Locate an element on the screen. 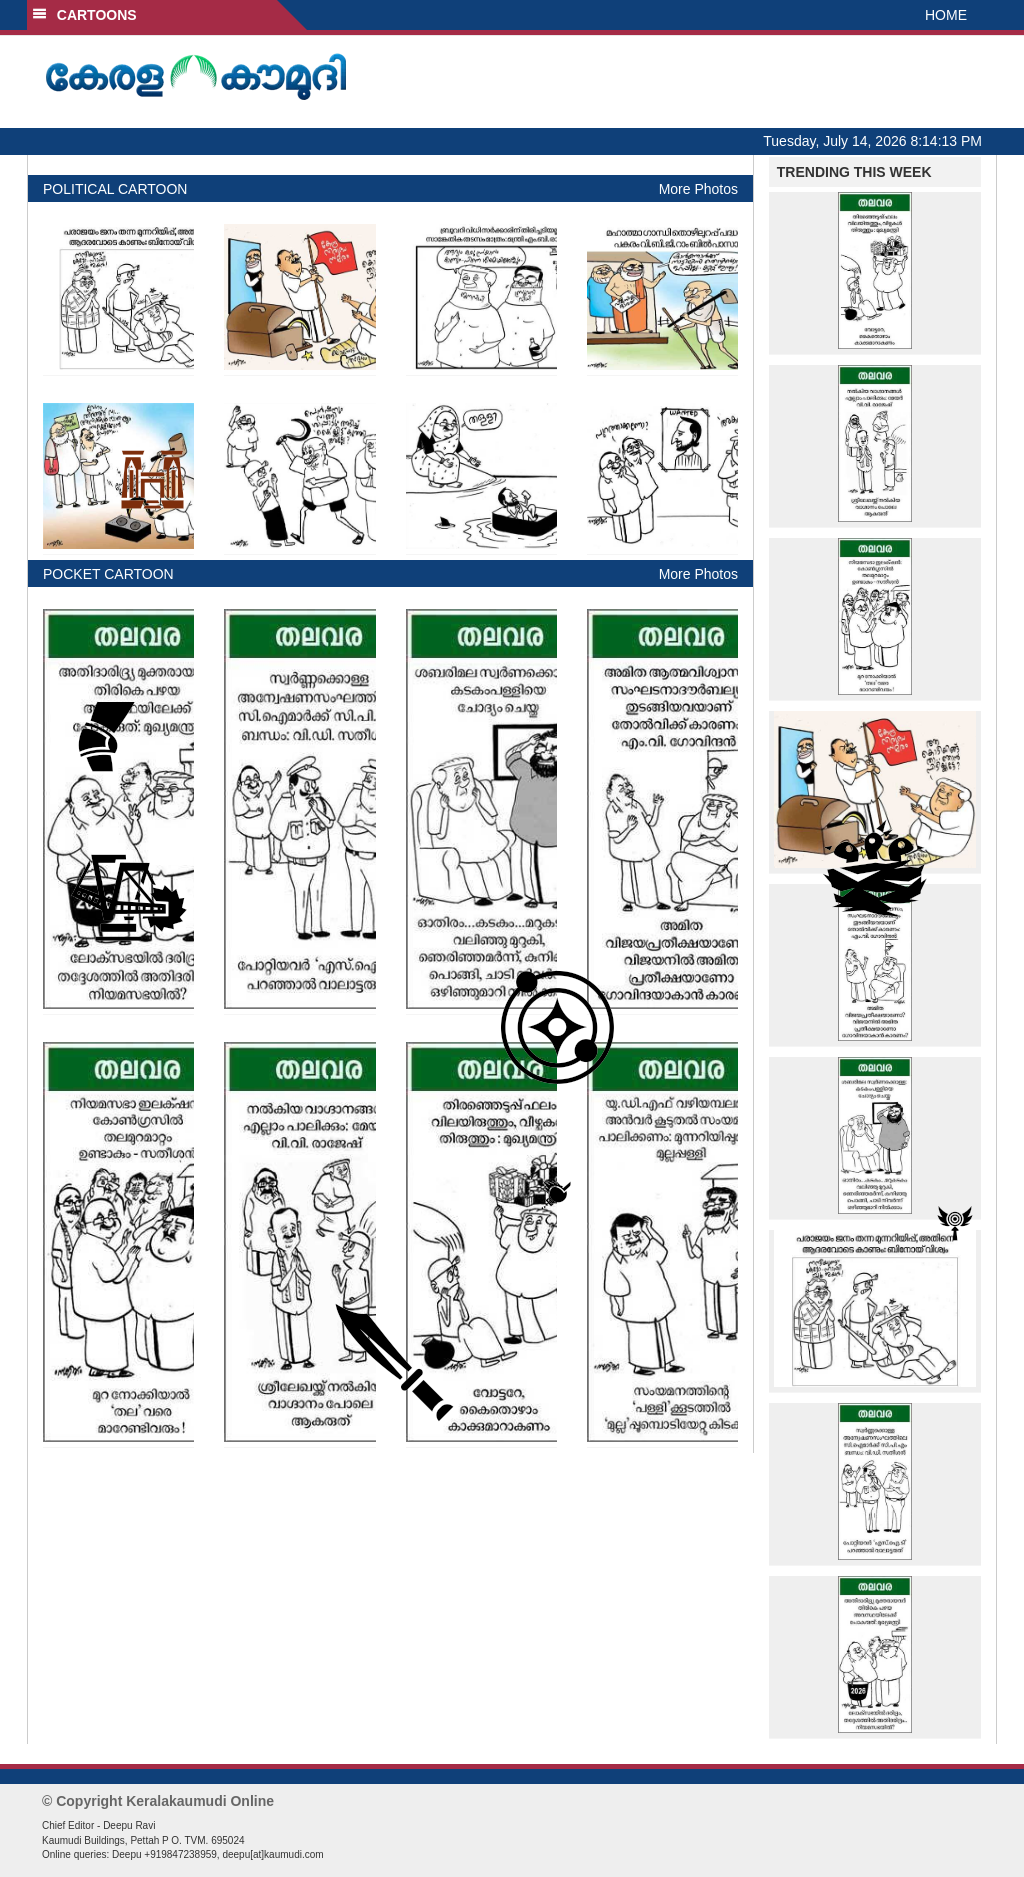 This screenshot has height=1877, width=1024. equip a knife or melee weapon is located at coordinates (394, 1362).